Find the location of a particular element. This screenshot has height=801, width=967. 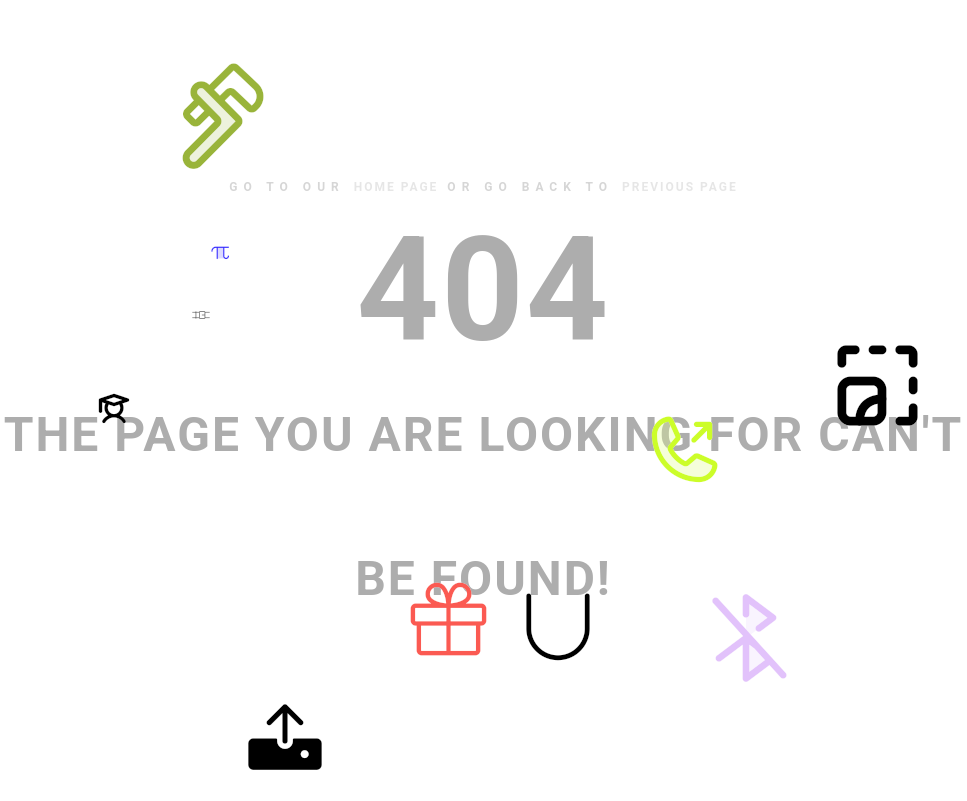

view student profile is located at coordinates (114, 409).